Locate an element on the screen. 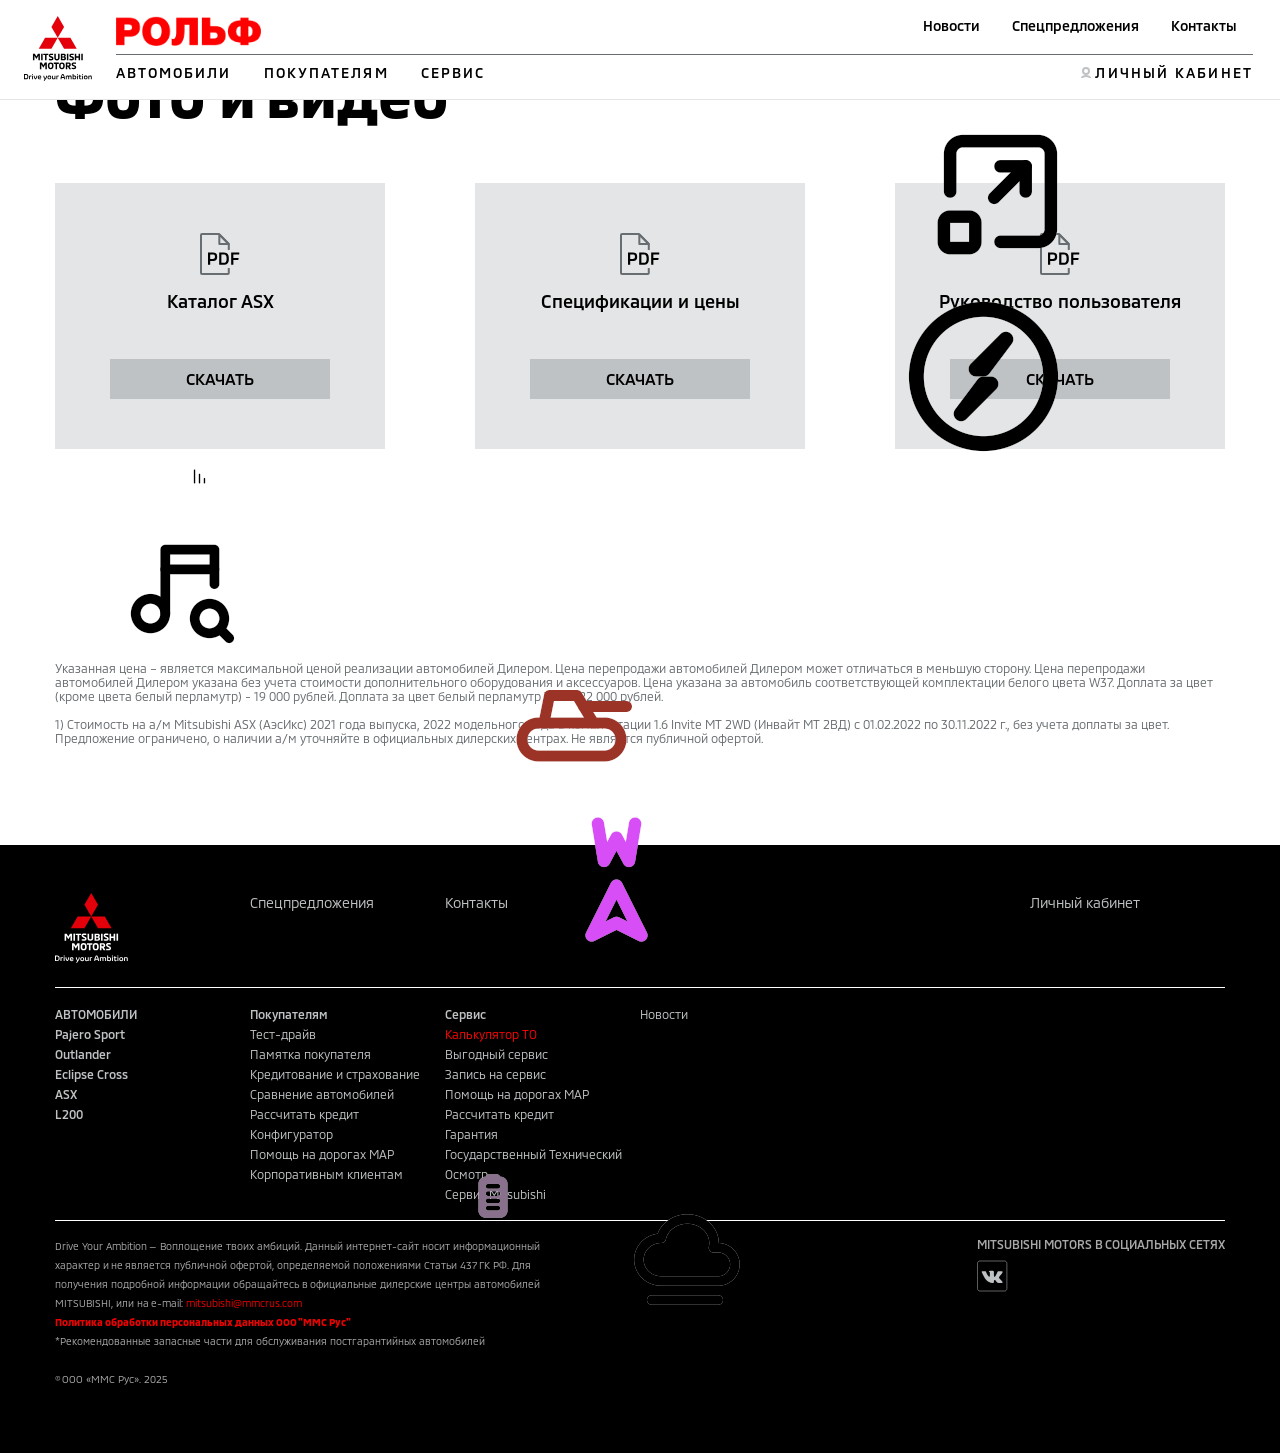  indicates foggy weather conditions is located at coordinates (685, 1262).